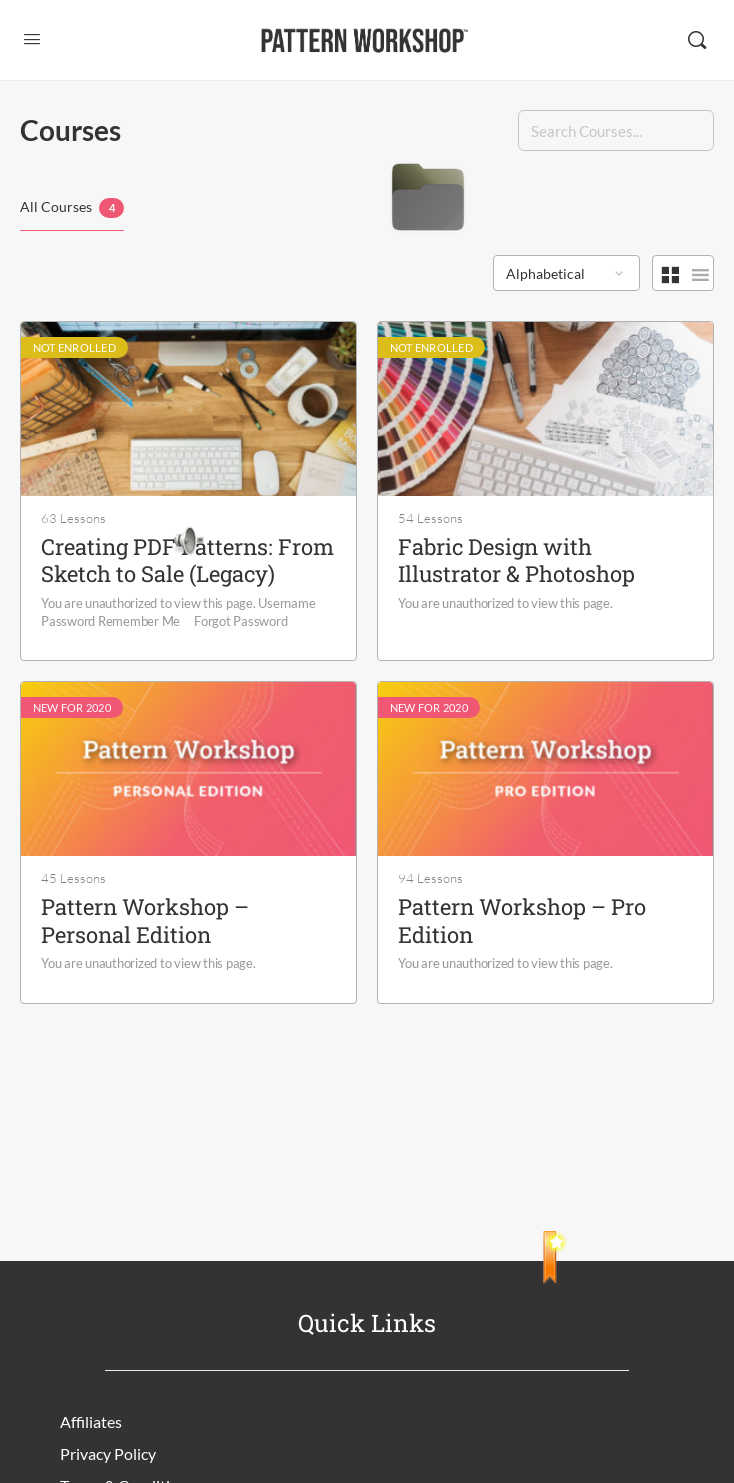 This screenshot has width=734, height=1483. What do you see at coordinates (188, 540) in the screenshot?
I see `indicates audio is muted` at bounding box center [188, 540].